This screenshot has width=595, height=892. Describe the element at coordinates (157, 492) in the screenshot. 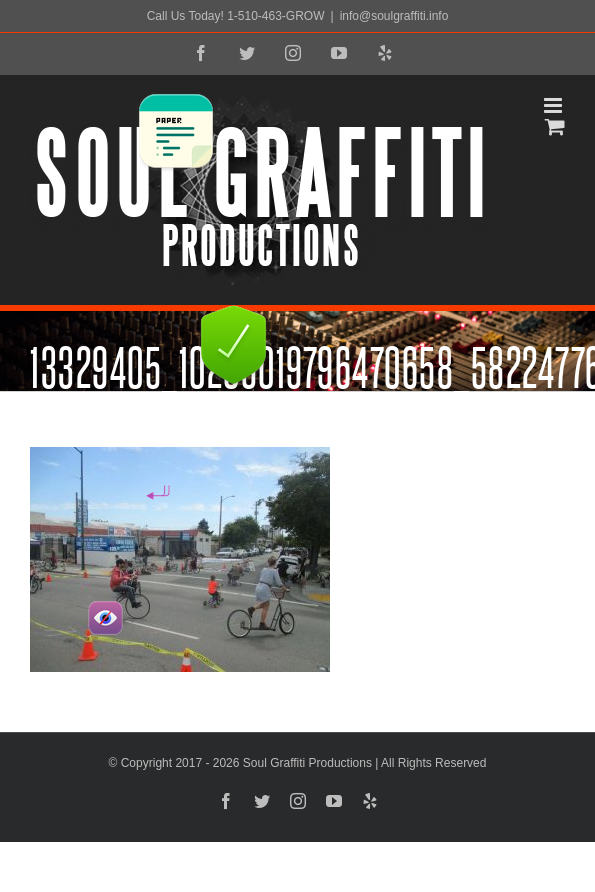

I see `reply to all recipients of an email` at that location.